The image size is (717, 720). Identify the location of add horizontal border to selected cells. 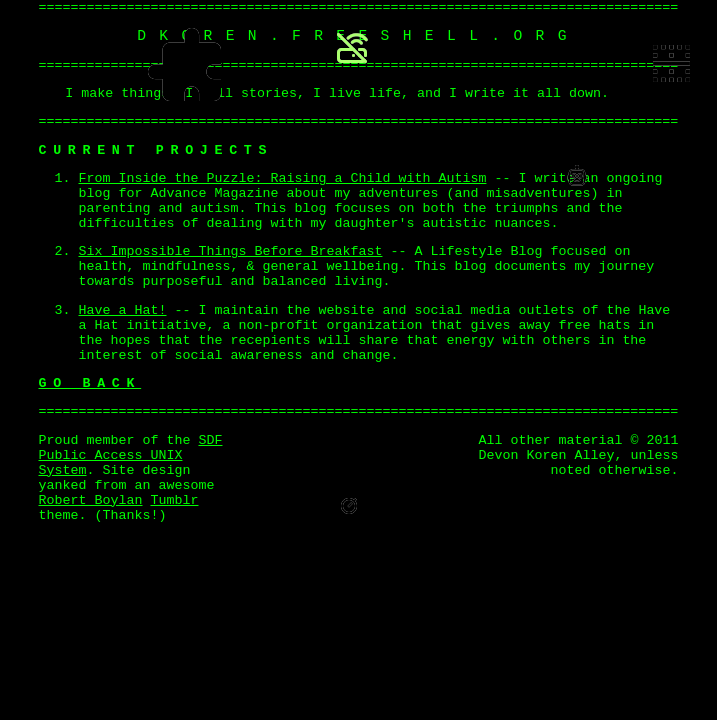
(671, 63).